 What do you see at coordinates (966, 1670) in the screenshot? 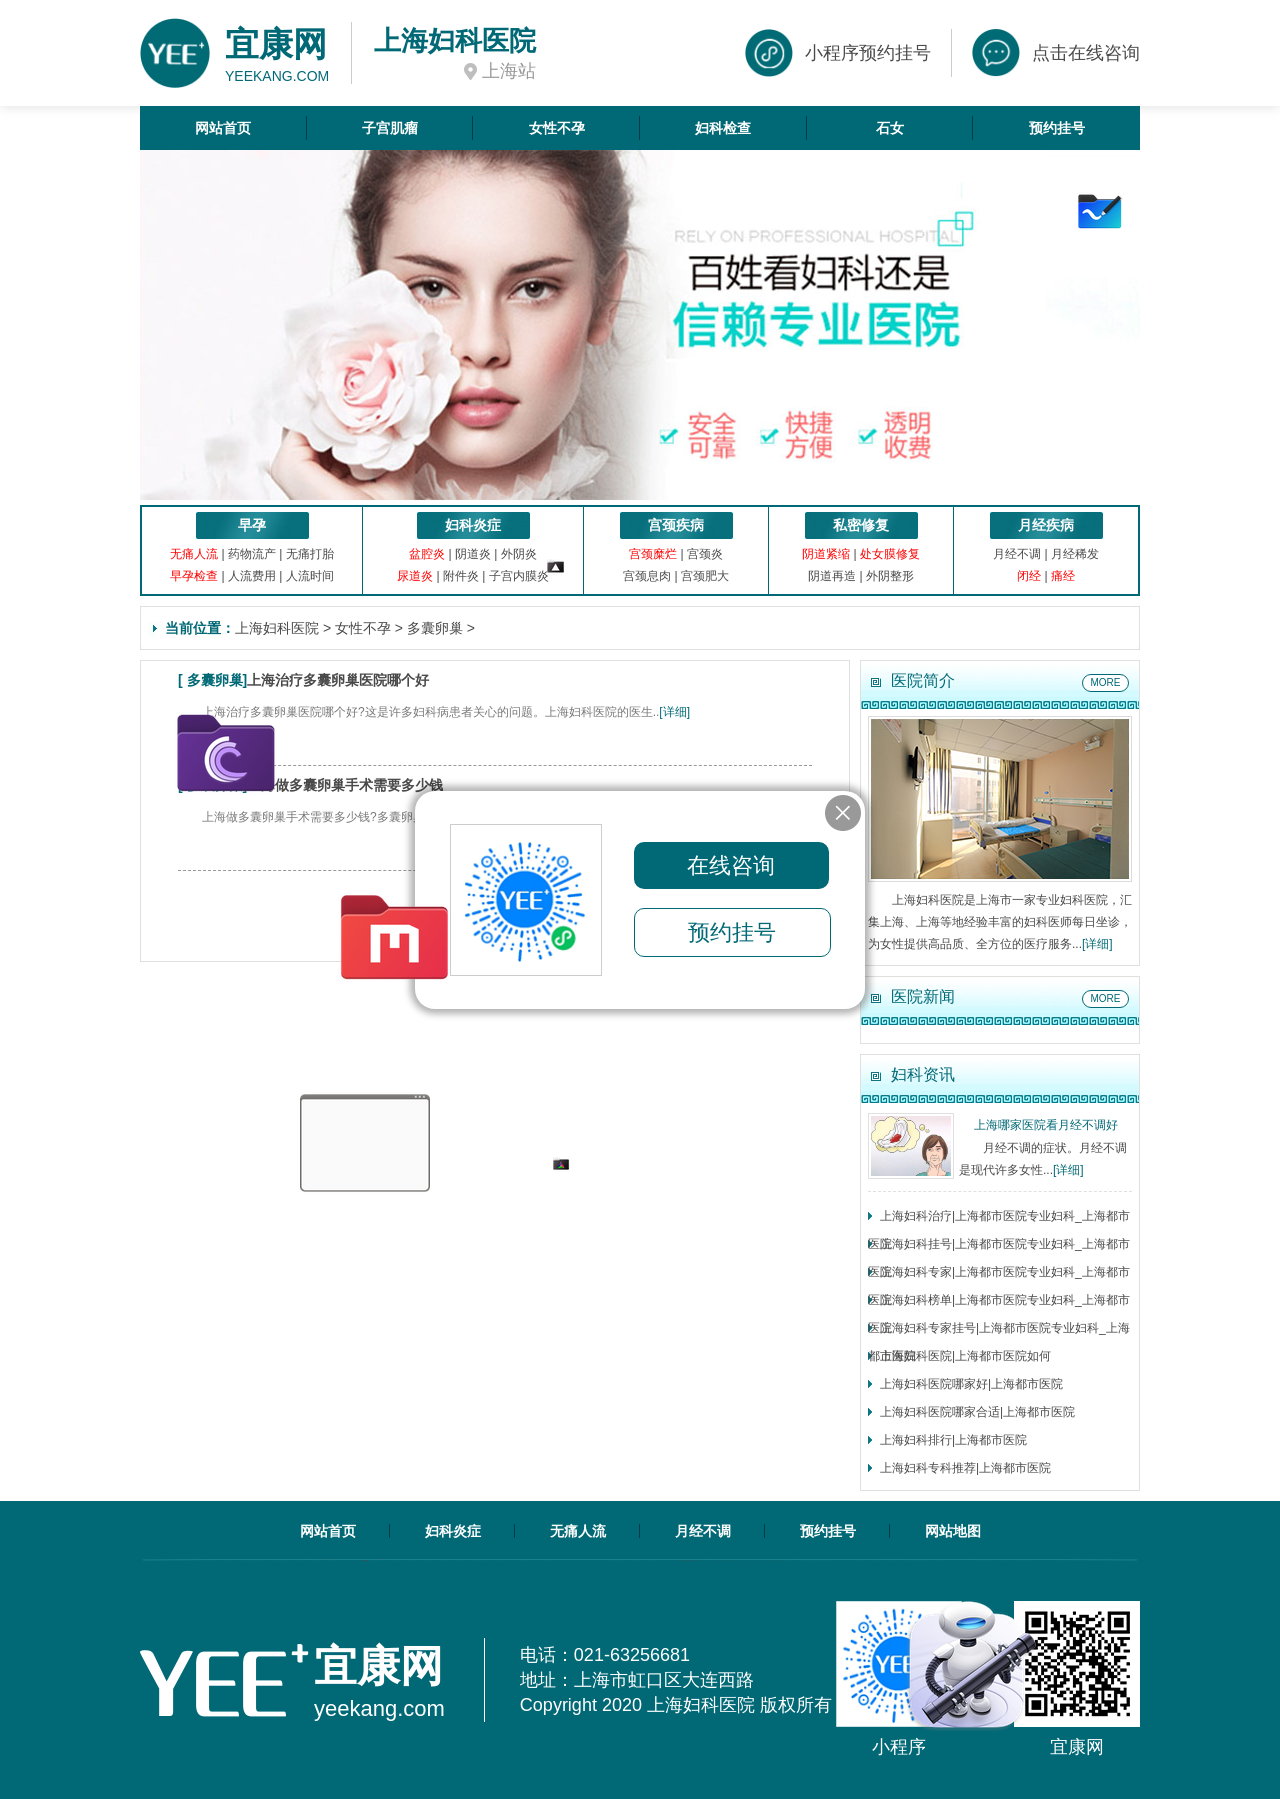
I see `open Automator to create automated workflows` at bounding box center [966, 1670].